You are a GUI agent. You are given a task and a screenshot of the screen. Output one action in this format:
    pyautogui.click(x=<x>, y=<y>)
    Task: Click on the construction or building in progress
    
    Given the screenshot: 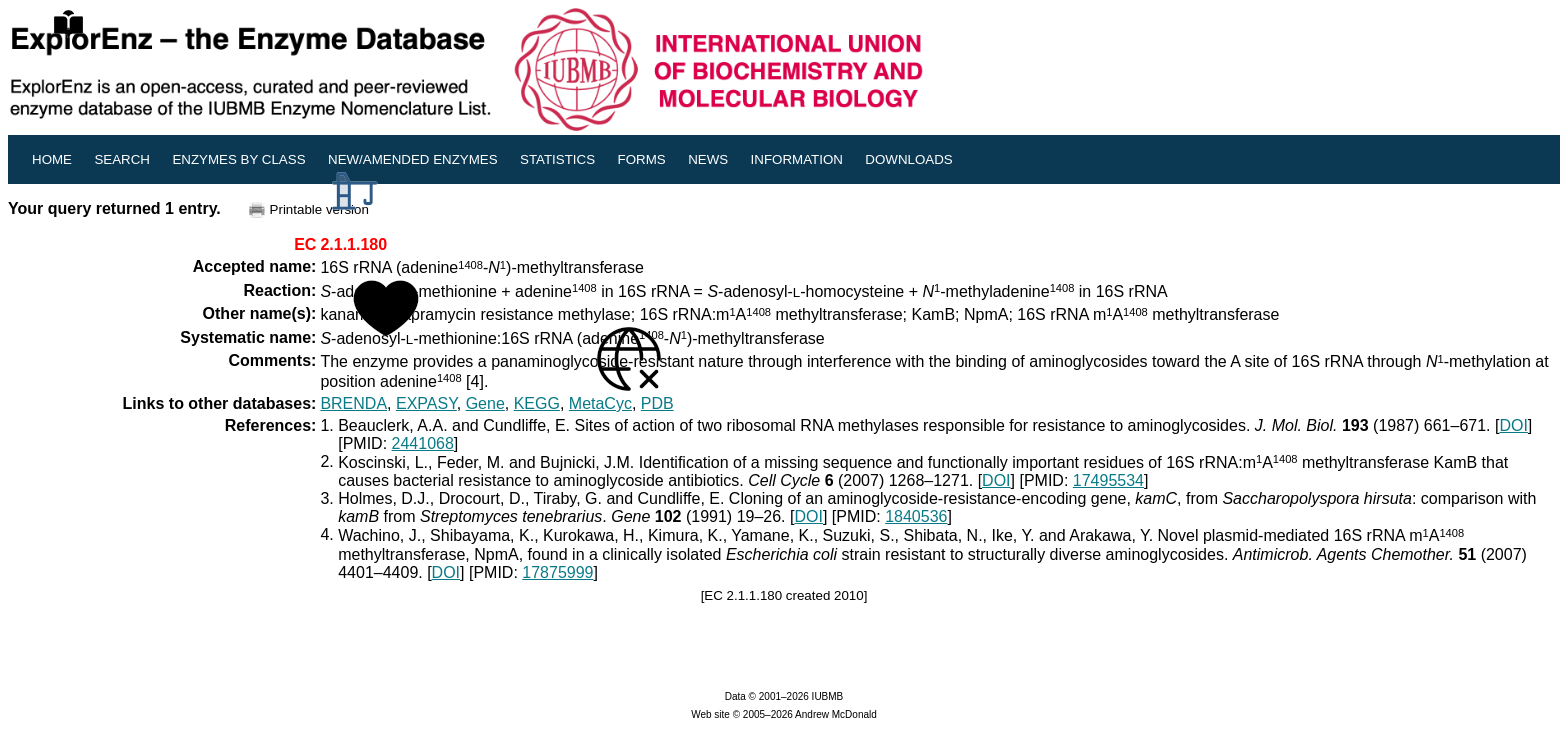 What is the action you would take?
    pyautogui.click(x=354, y=191)
    